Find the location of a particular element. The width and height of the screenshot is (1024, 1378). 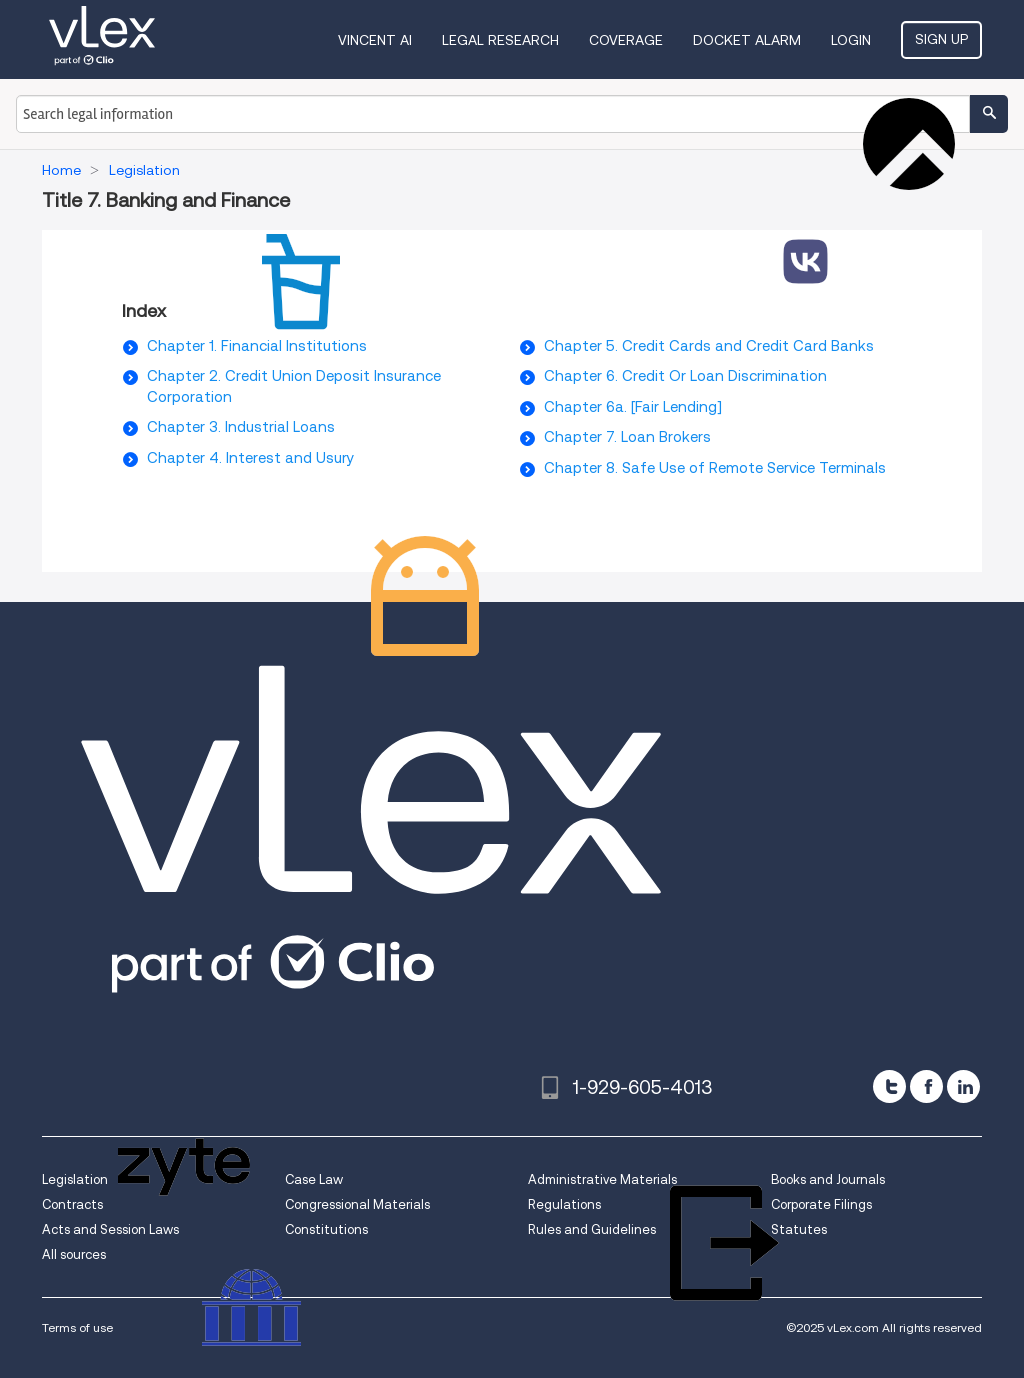

android operating system logo is located at coordinates (425, 596).